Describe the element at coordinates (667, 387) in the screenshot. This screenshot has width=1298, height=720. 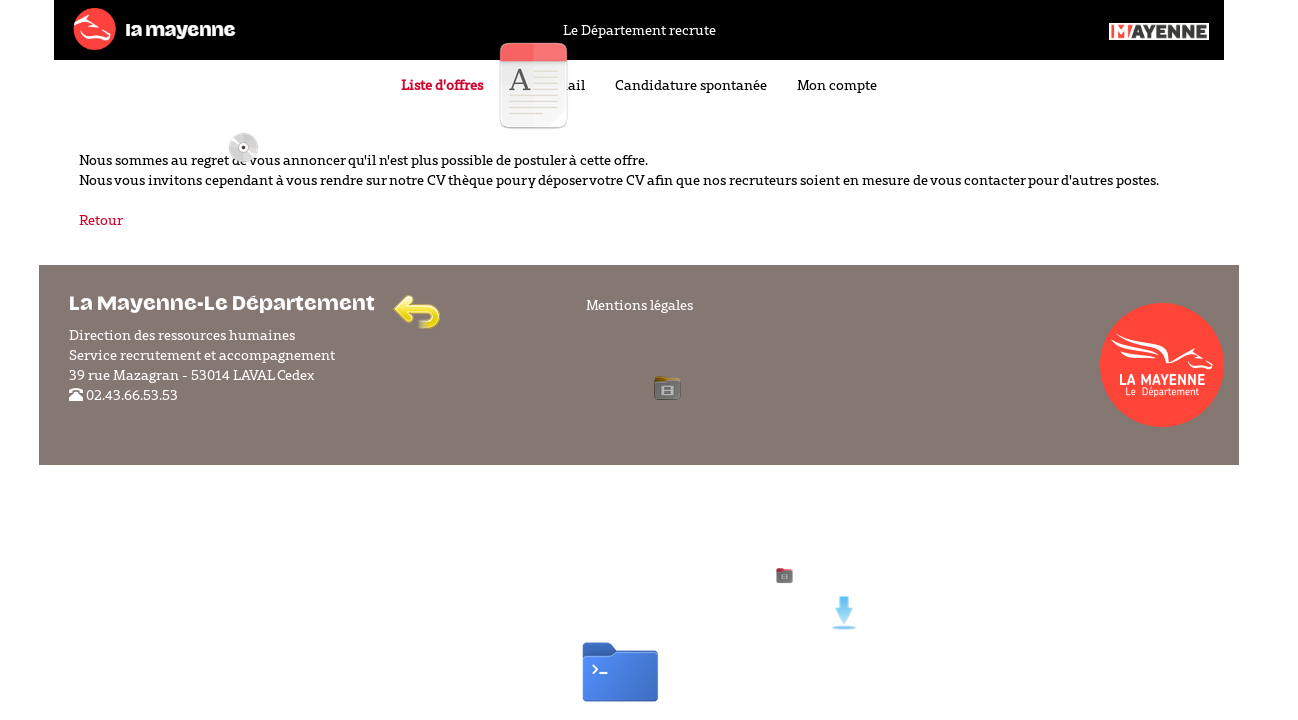
I see `open videos folder` at that location.